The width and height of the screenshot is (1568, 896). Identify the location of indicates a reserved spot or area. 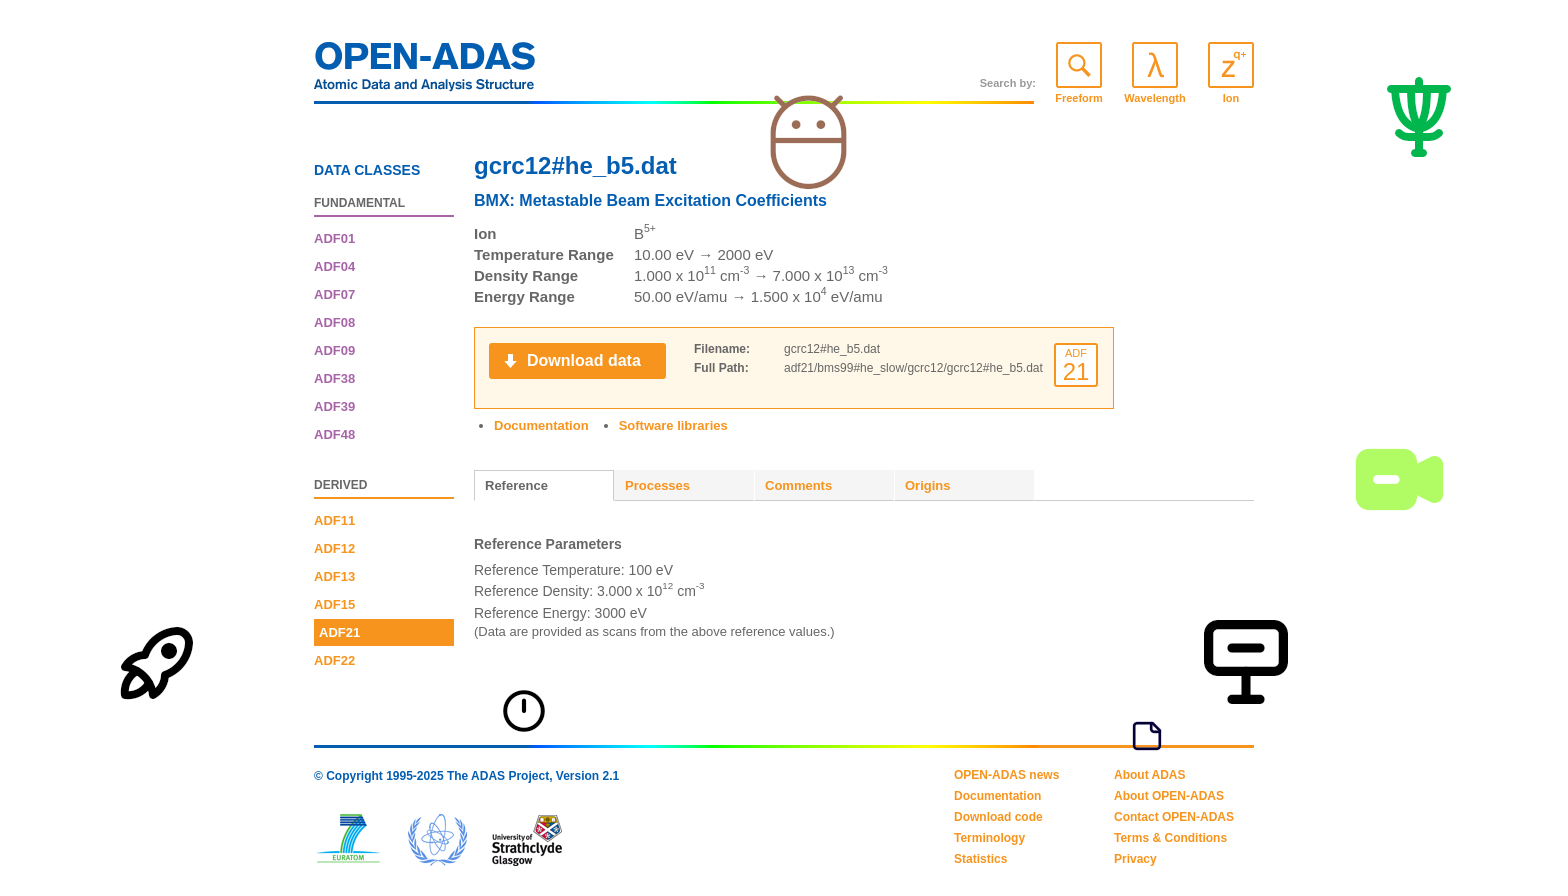
(1246, 662).